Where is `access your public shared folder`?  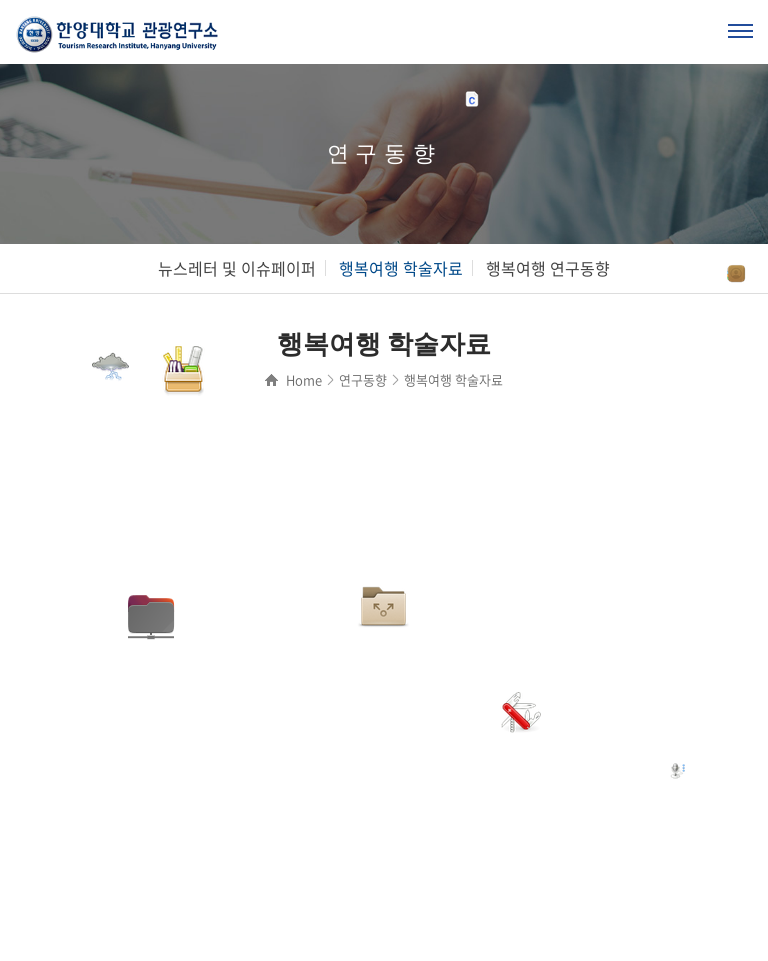
access your public shared folder is located at coordinates (383, 608).